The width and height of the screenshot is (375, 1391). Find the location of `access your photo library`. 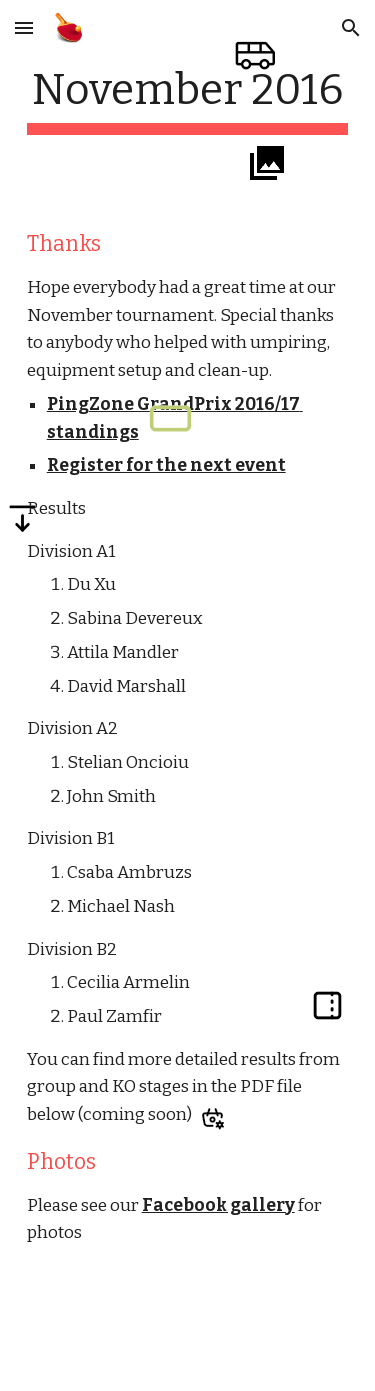

access your photo library is located at coordinates (267, 163).